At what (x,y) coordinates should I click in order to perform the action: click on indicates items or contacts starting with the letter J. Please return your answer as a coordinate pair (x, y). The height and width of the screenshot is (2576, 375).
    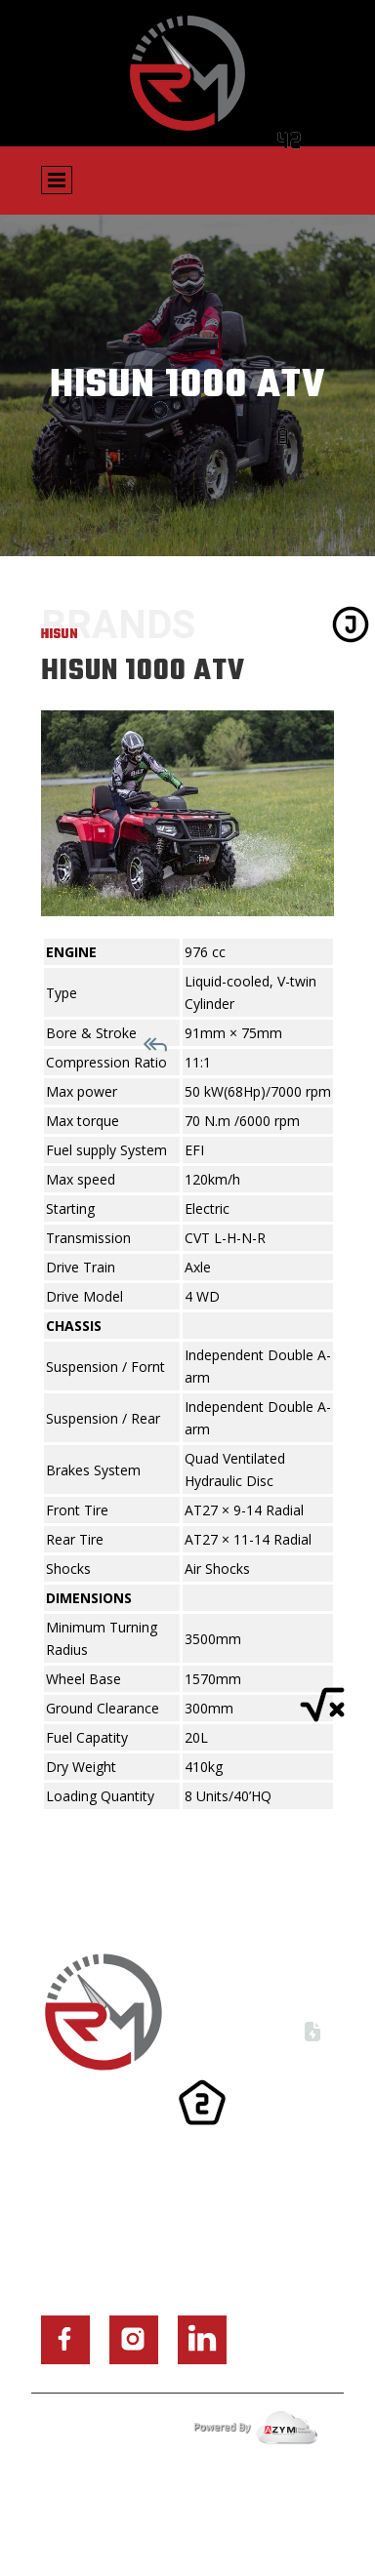
    Looking at the image, I should click on (351, 624).